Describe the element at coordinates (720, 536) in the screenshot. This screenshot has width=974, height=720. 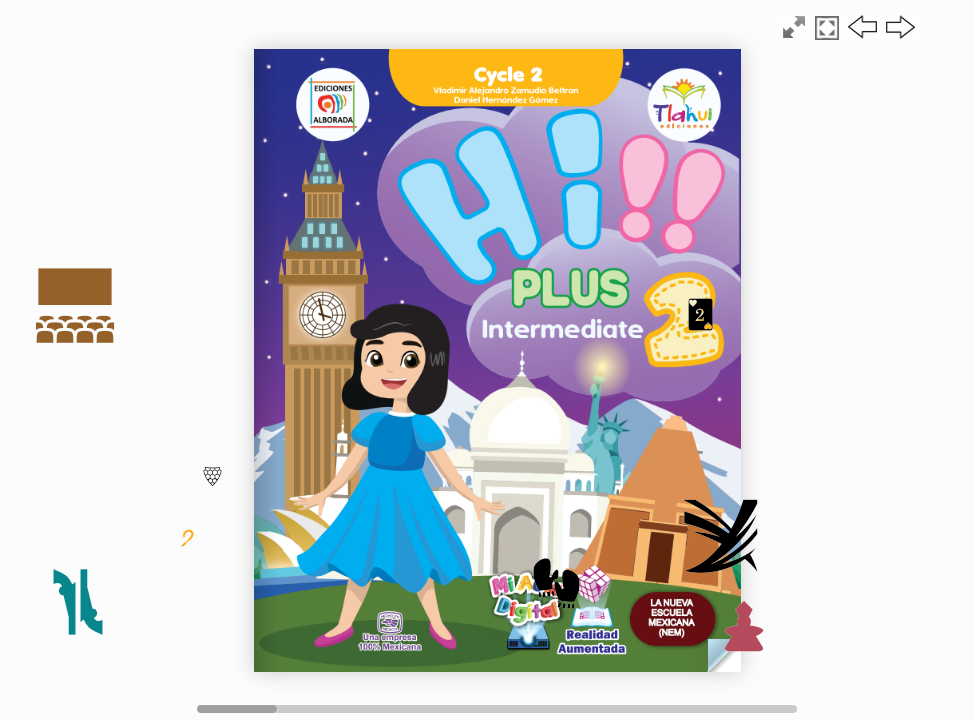
I see `indicates wind or air currents intersecting` at that location.